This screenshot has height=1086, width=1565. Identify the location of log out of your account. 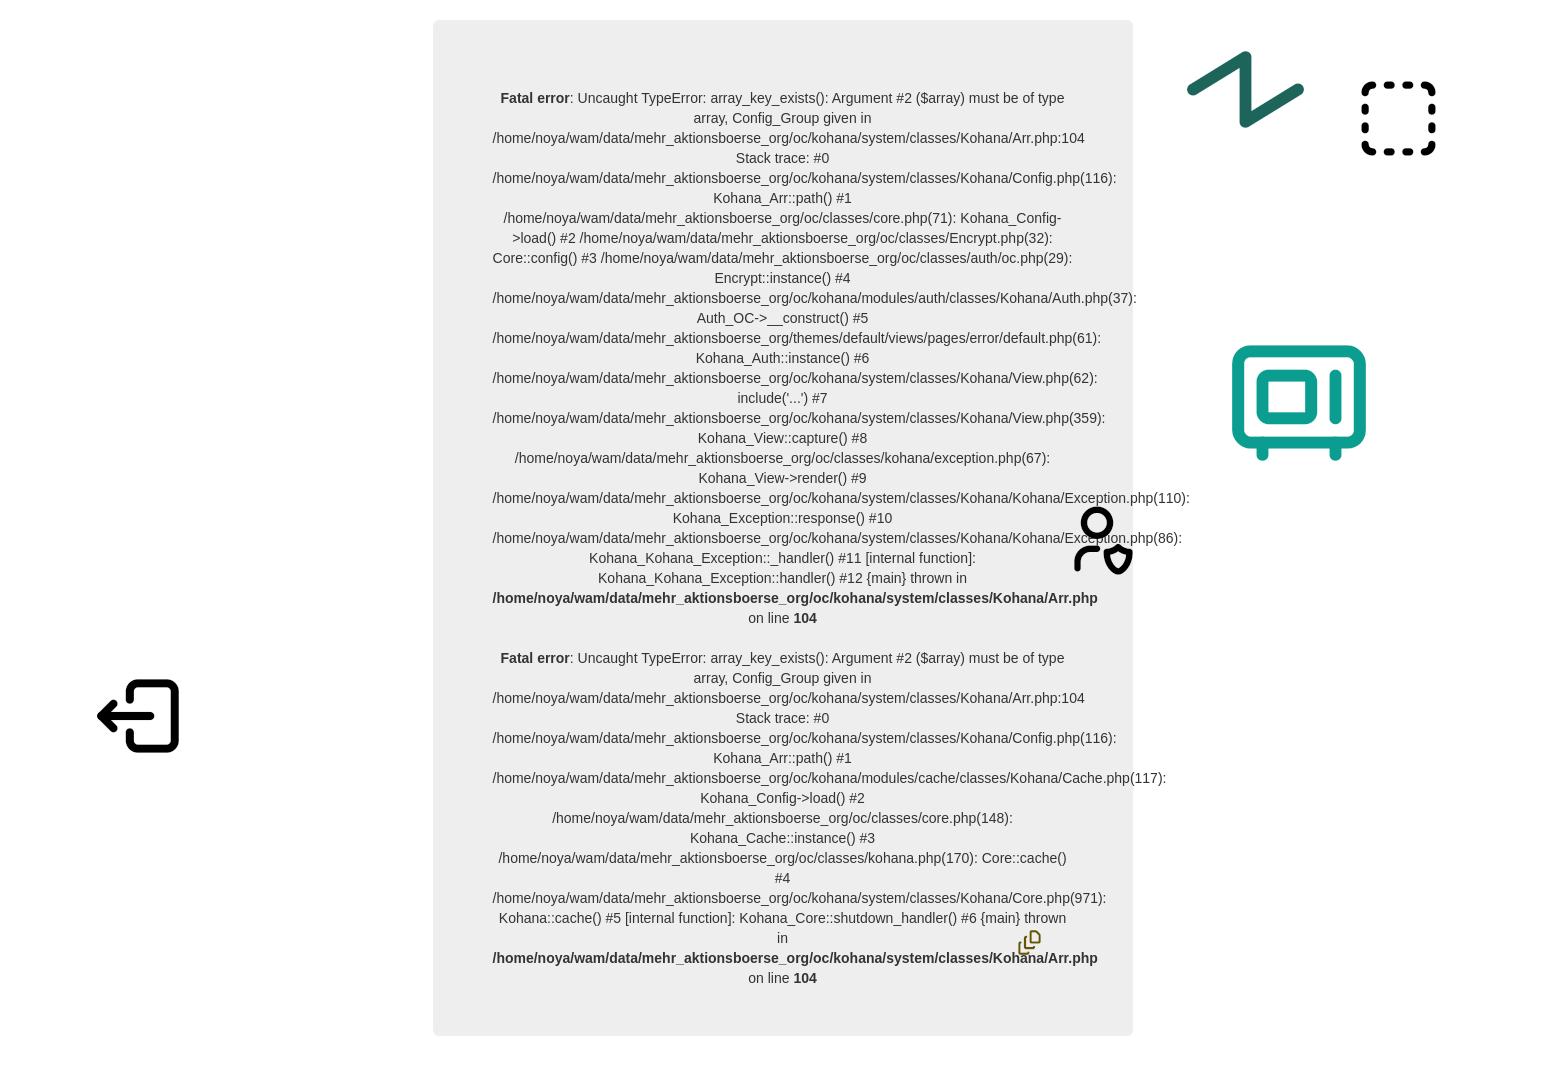
(138, 716).